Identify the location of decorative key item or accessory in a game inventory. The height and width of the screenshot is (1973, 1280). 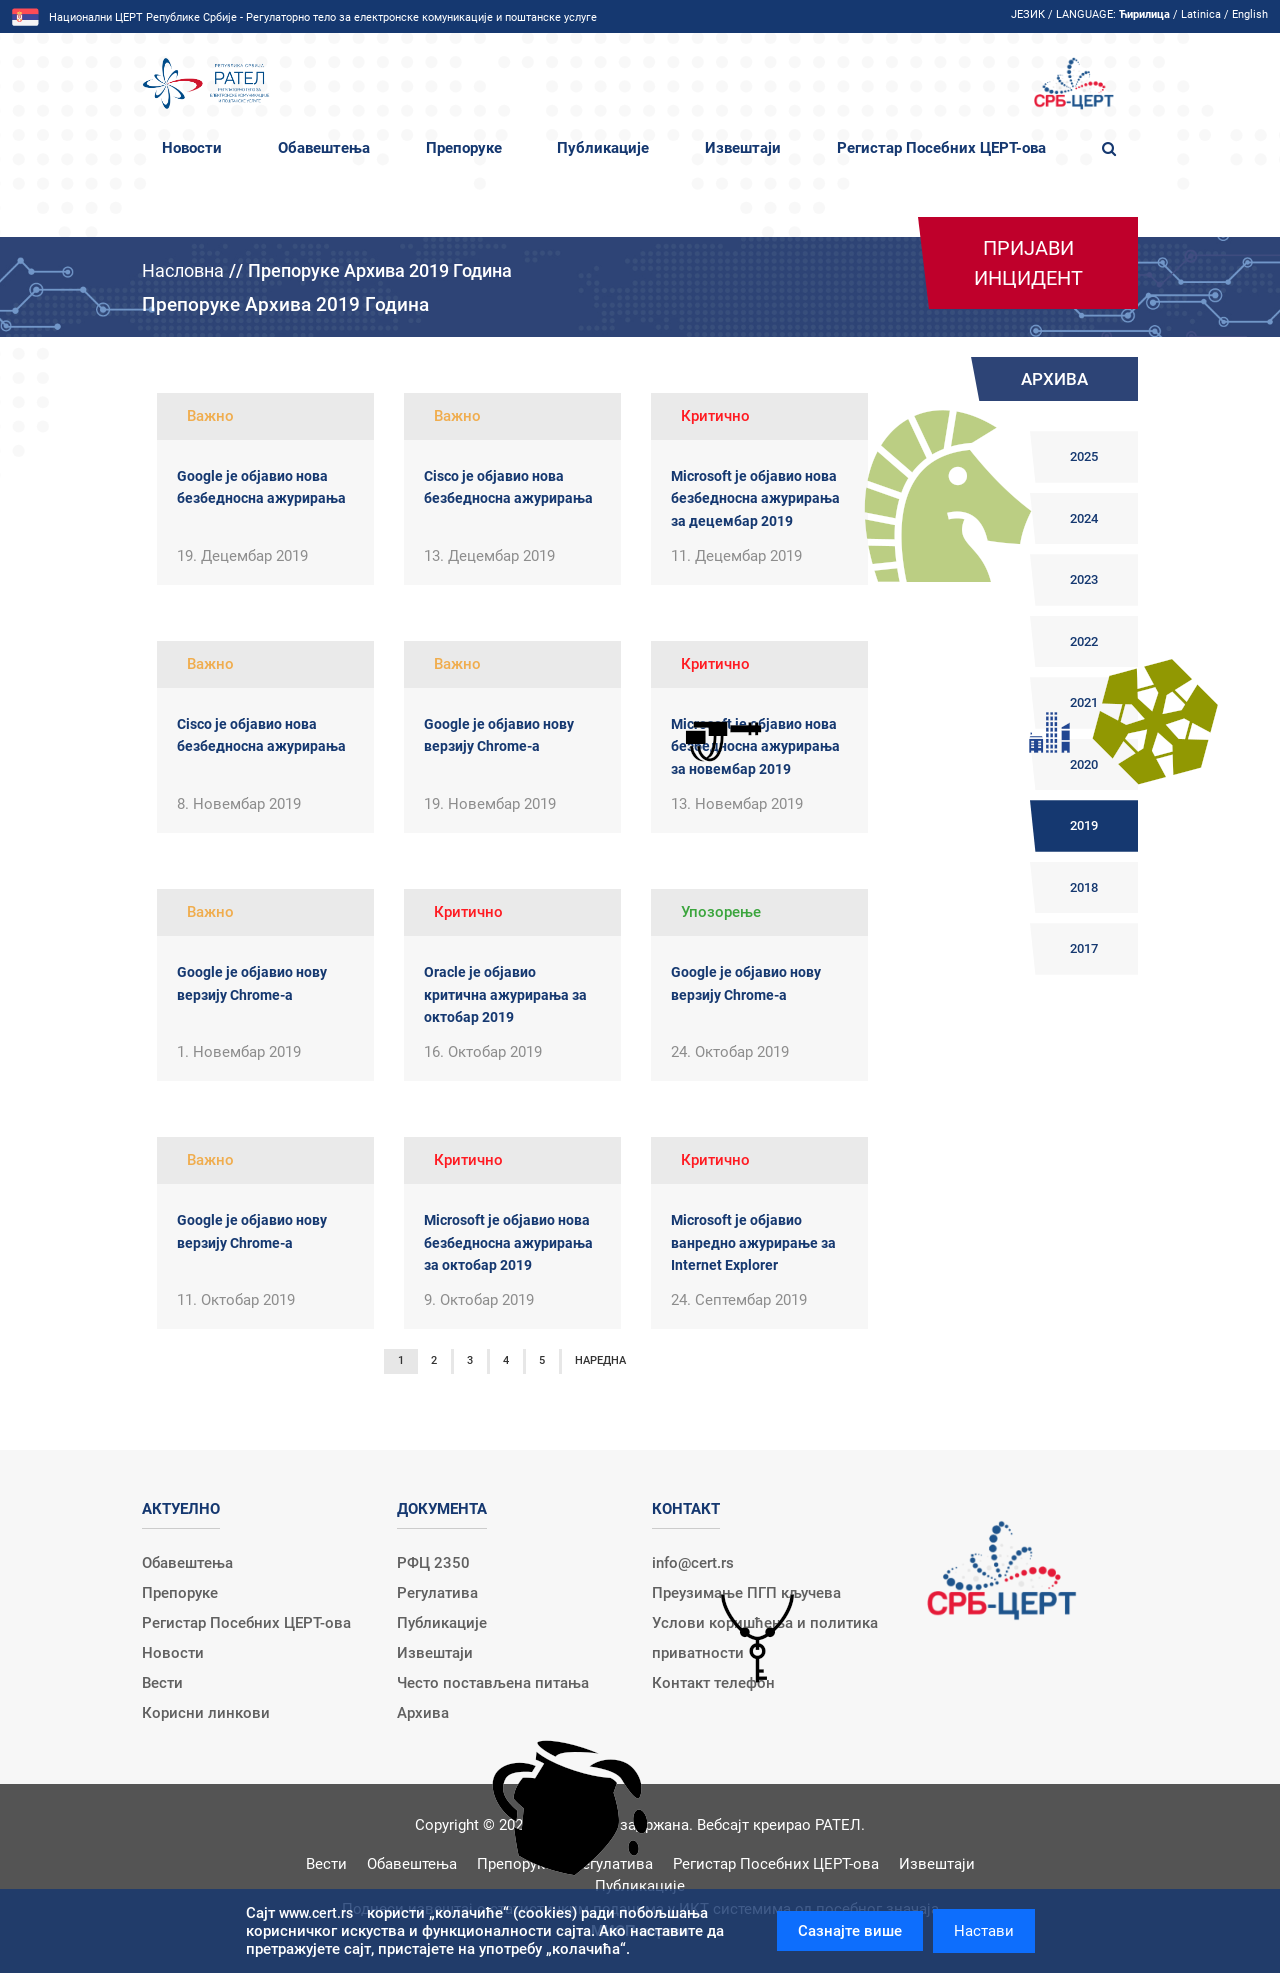
(757, 1638).